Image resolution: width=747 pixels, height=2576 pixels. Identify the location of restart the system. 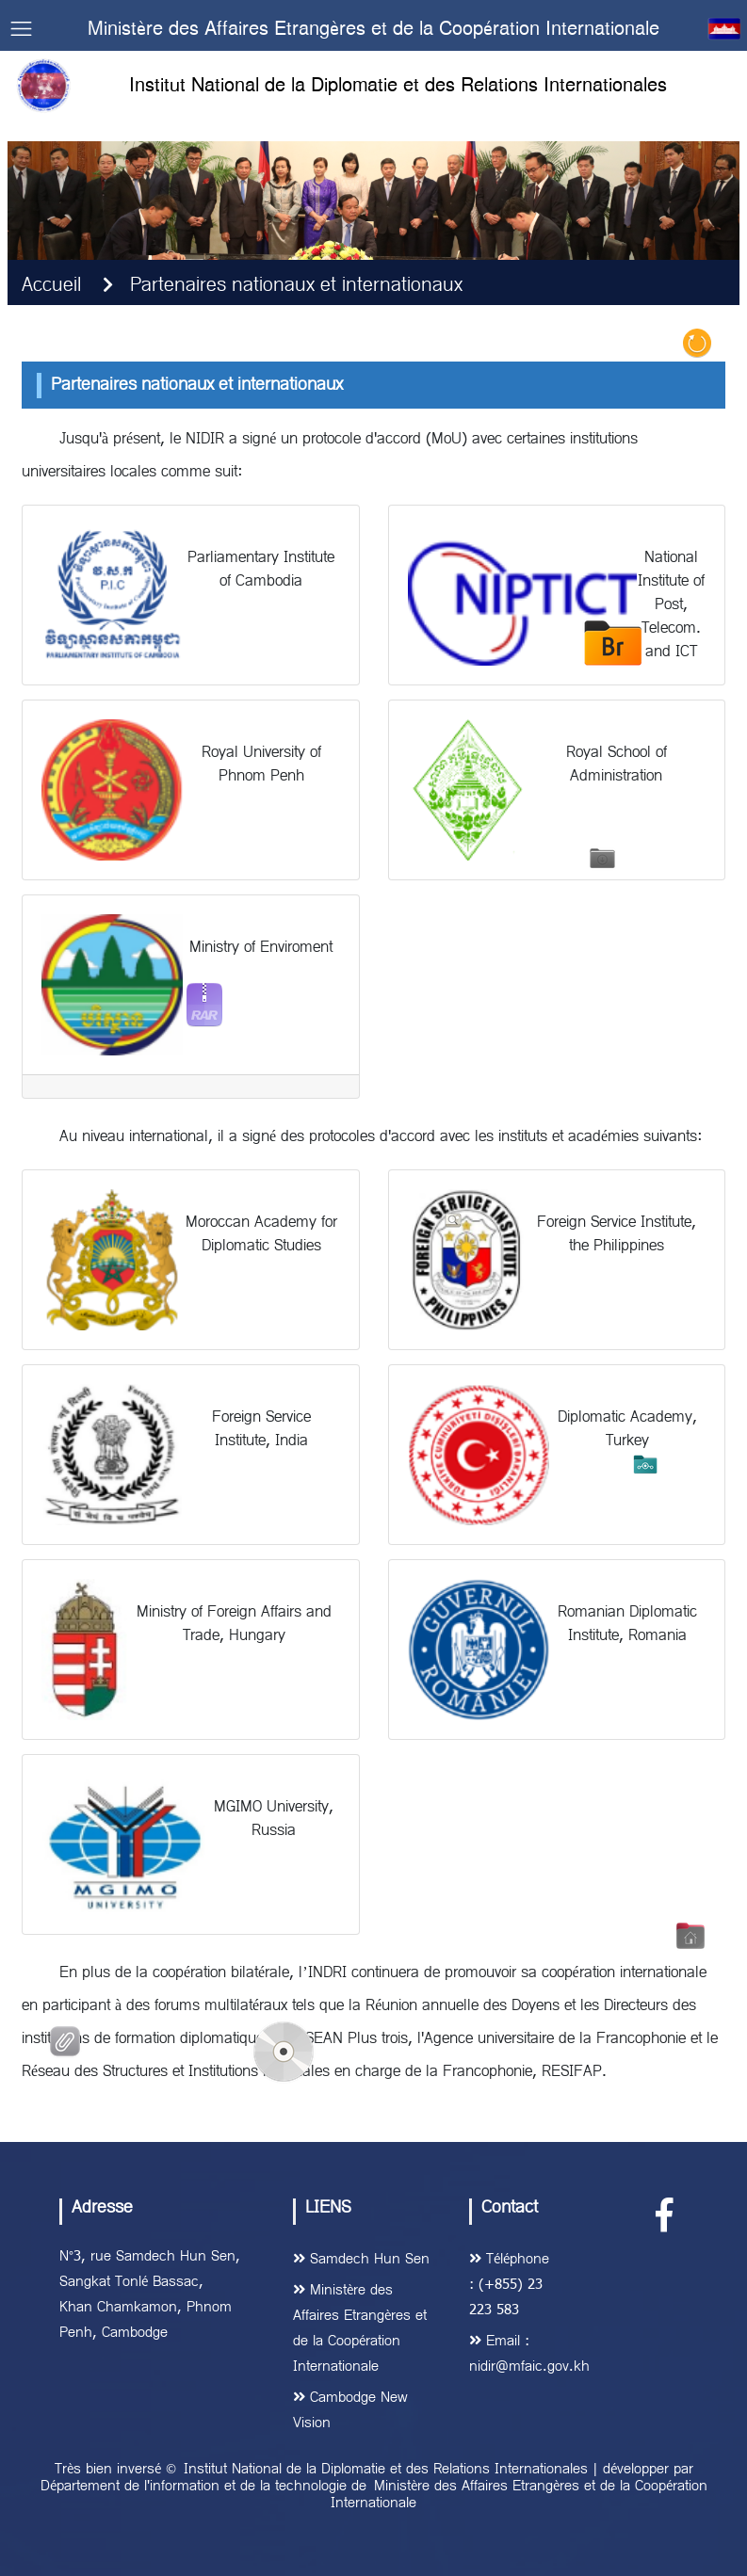
(697, 343).